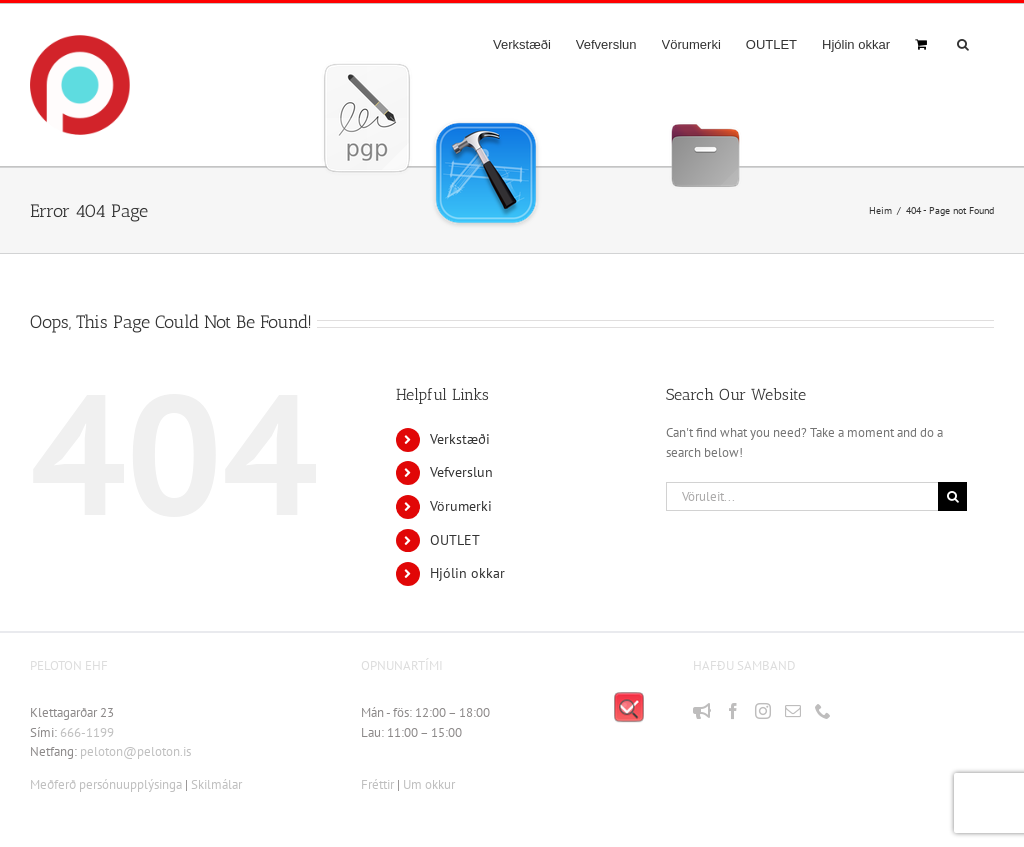 This screenshot has height=847, width=1024. I want to click on open the nautilus file manager, so click(705, 155).